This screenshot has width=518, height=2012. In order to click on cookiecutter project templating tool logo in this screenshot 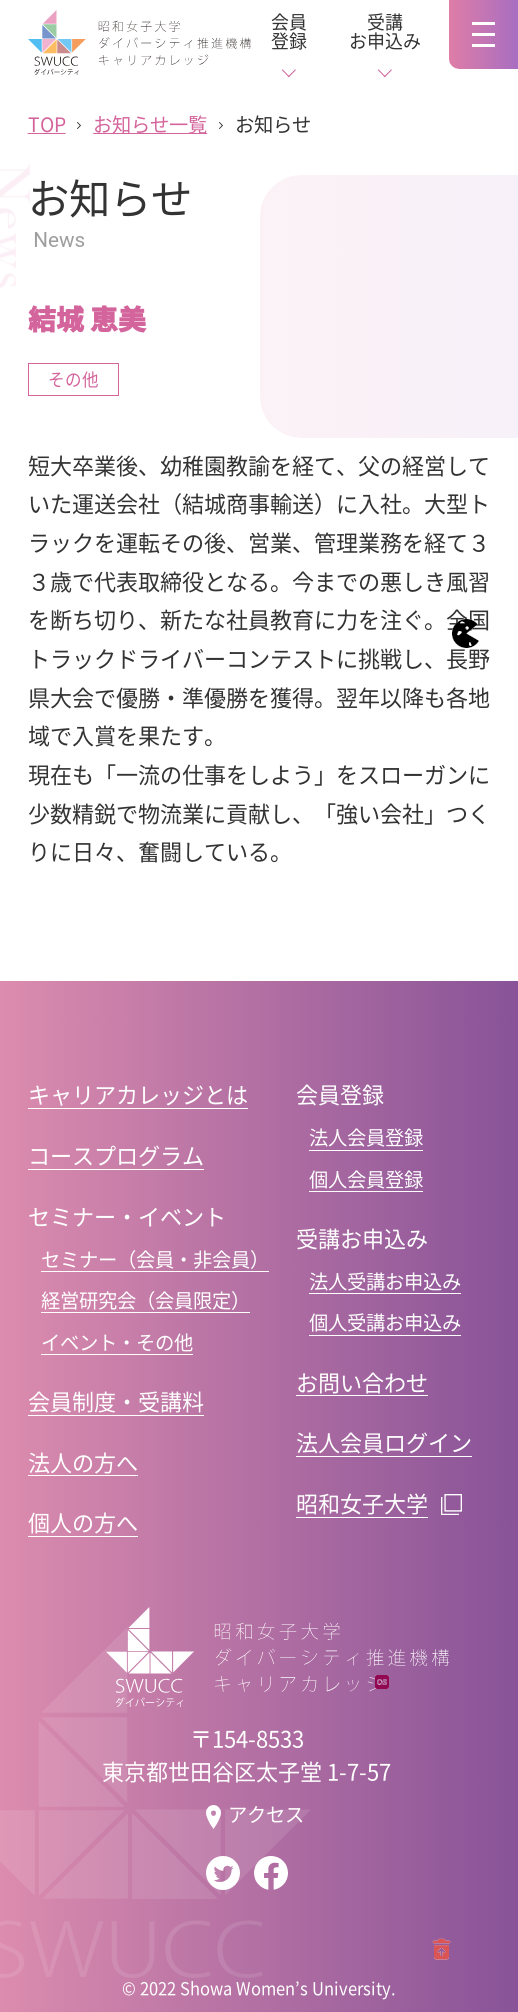, I will do `click(465, 633)`.